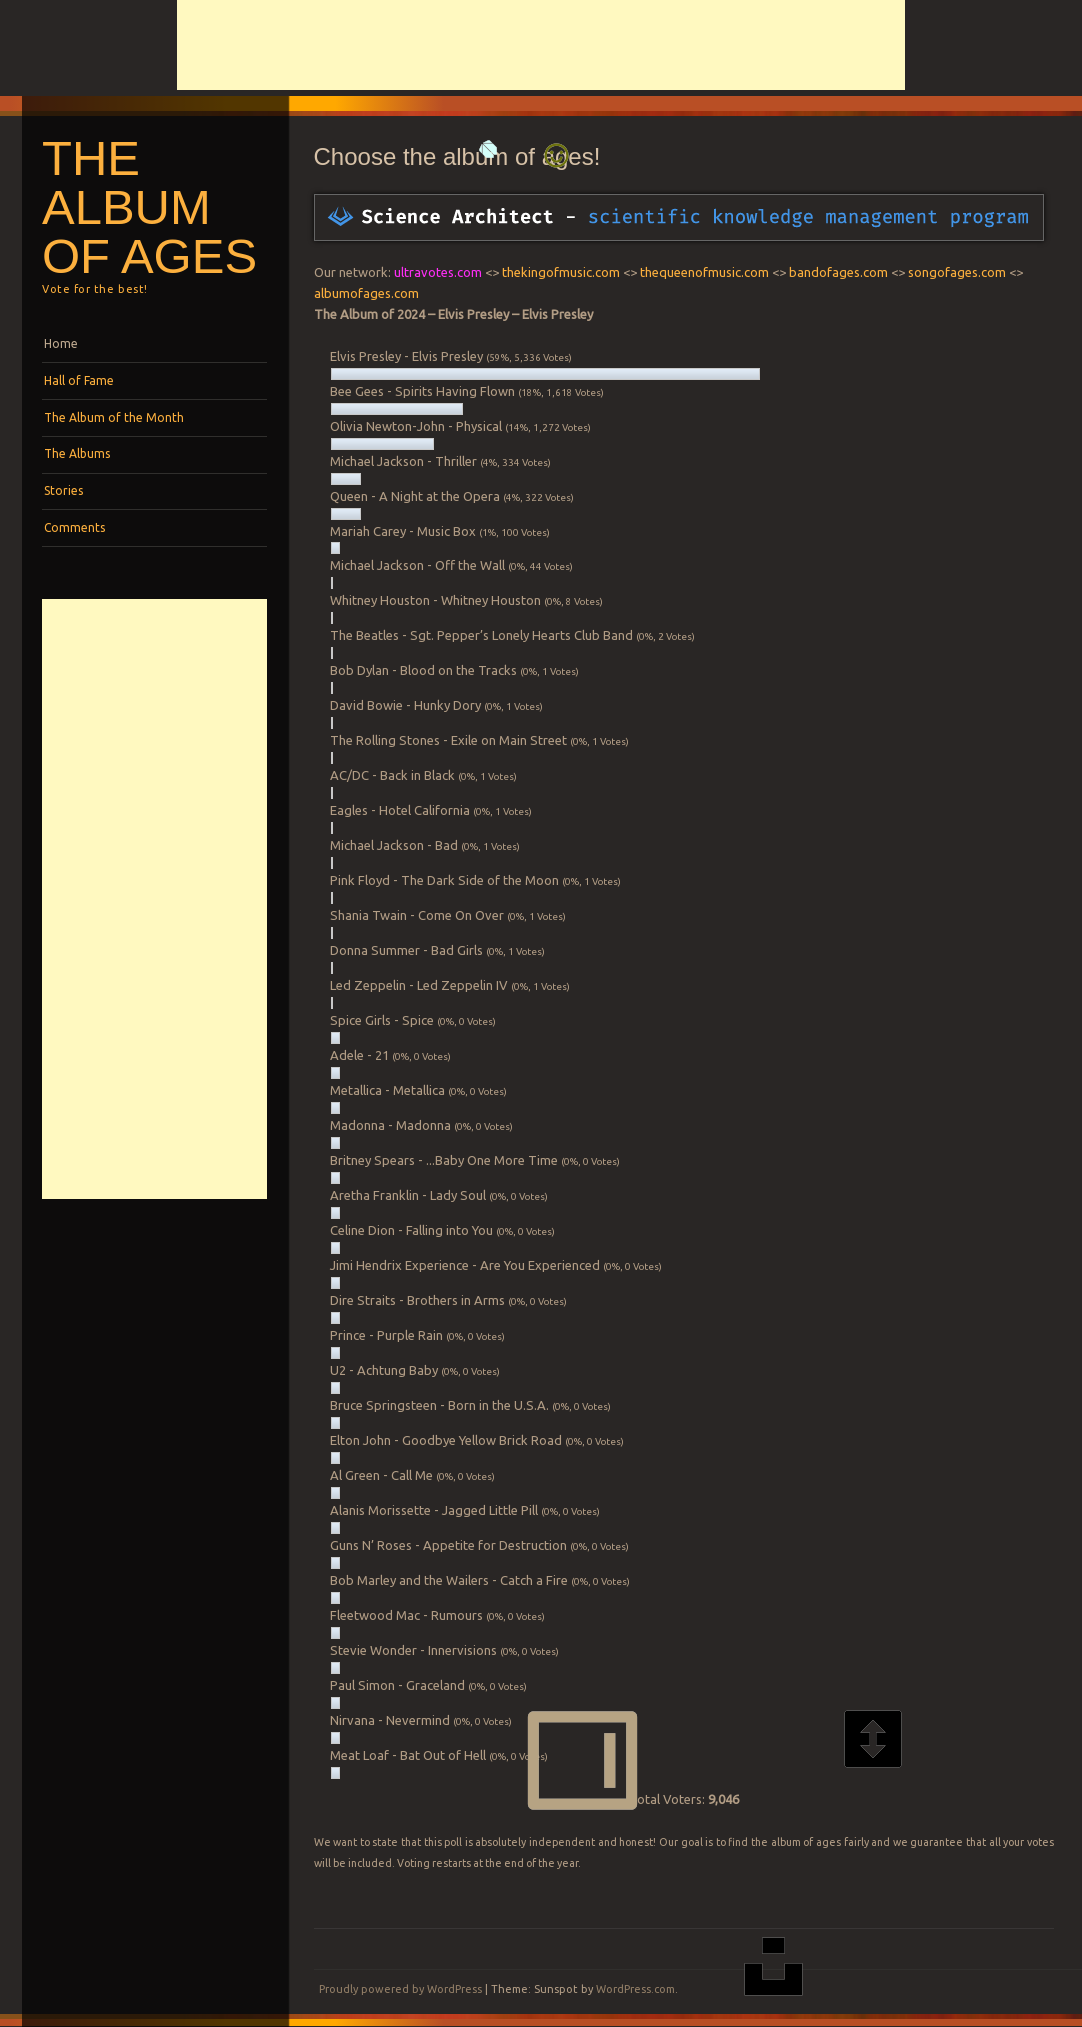 The width and height of the screenshot is (1082, 2027). I want to click on switch to right sidebar layout, so click(582, 1760).